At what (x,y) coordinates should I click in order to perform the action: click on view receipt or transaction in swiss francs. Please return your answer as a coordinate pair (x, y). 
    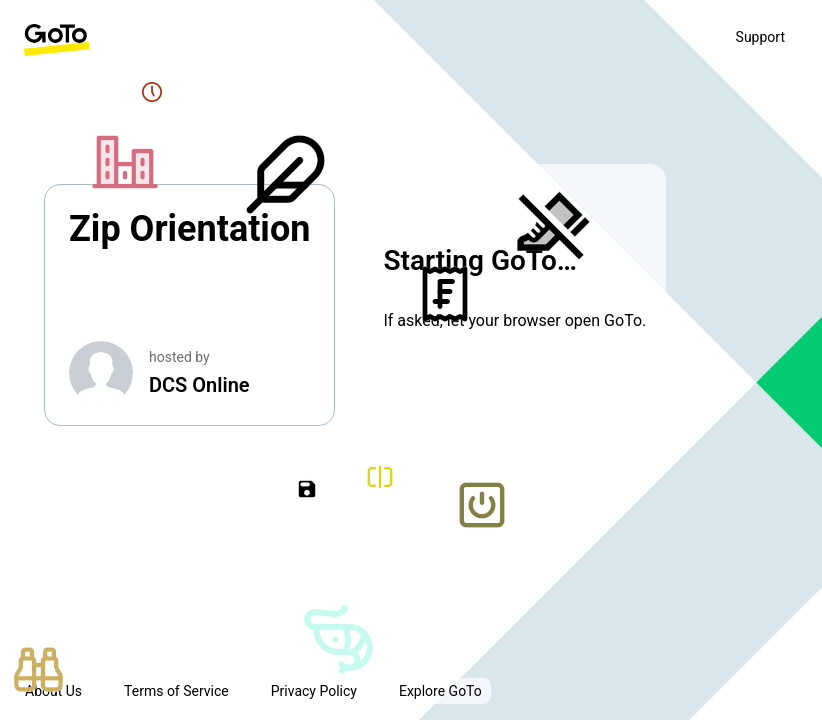
    Looking at the image, I should click on (445, 294).